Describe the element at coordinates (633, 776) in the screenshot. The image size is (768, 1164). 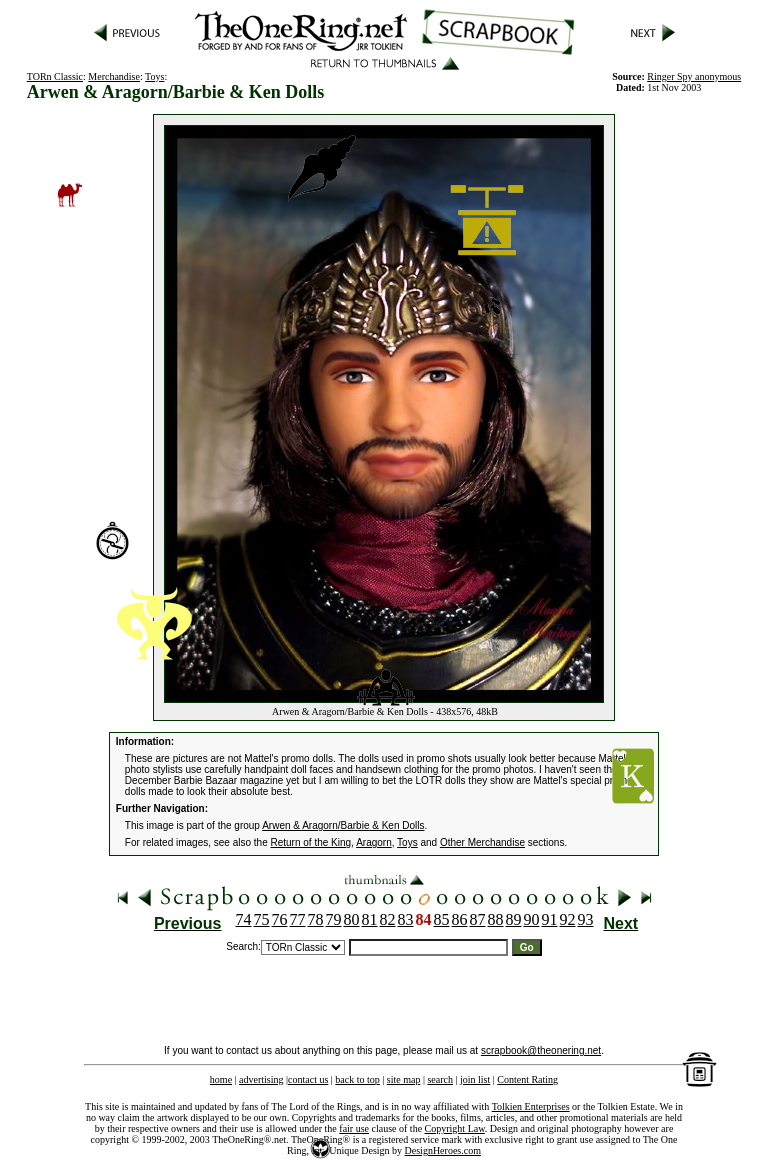
I see `king of hearts playing card` at that location.